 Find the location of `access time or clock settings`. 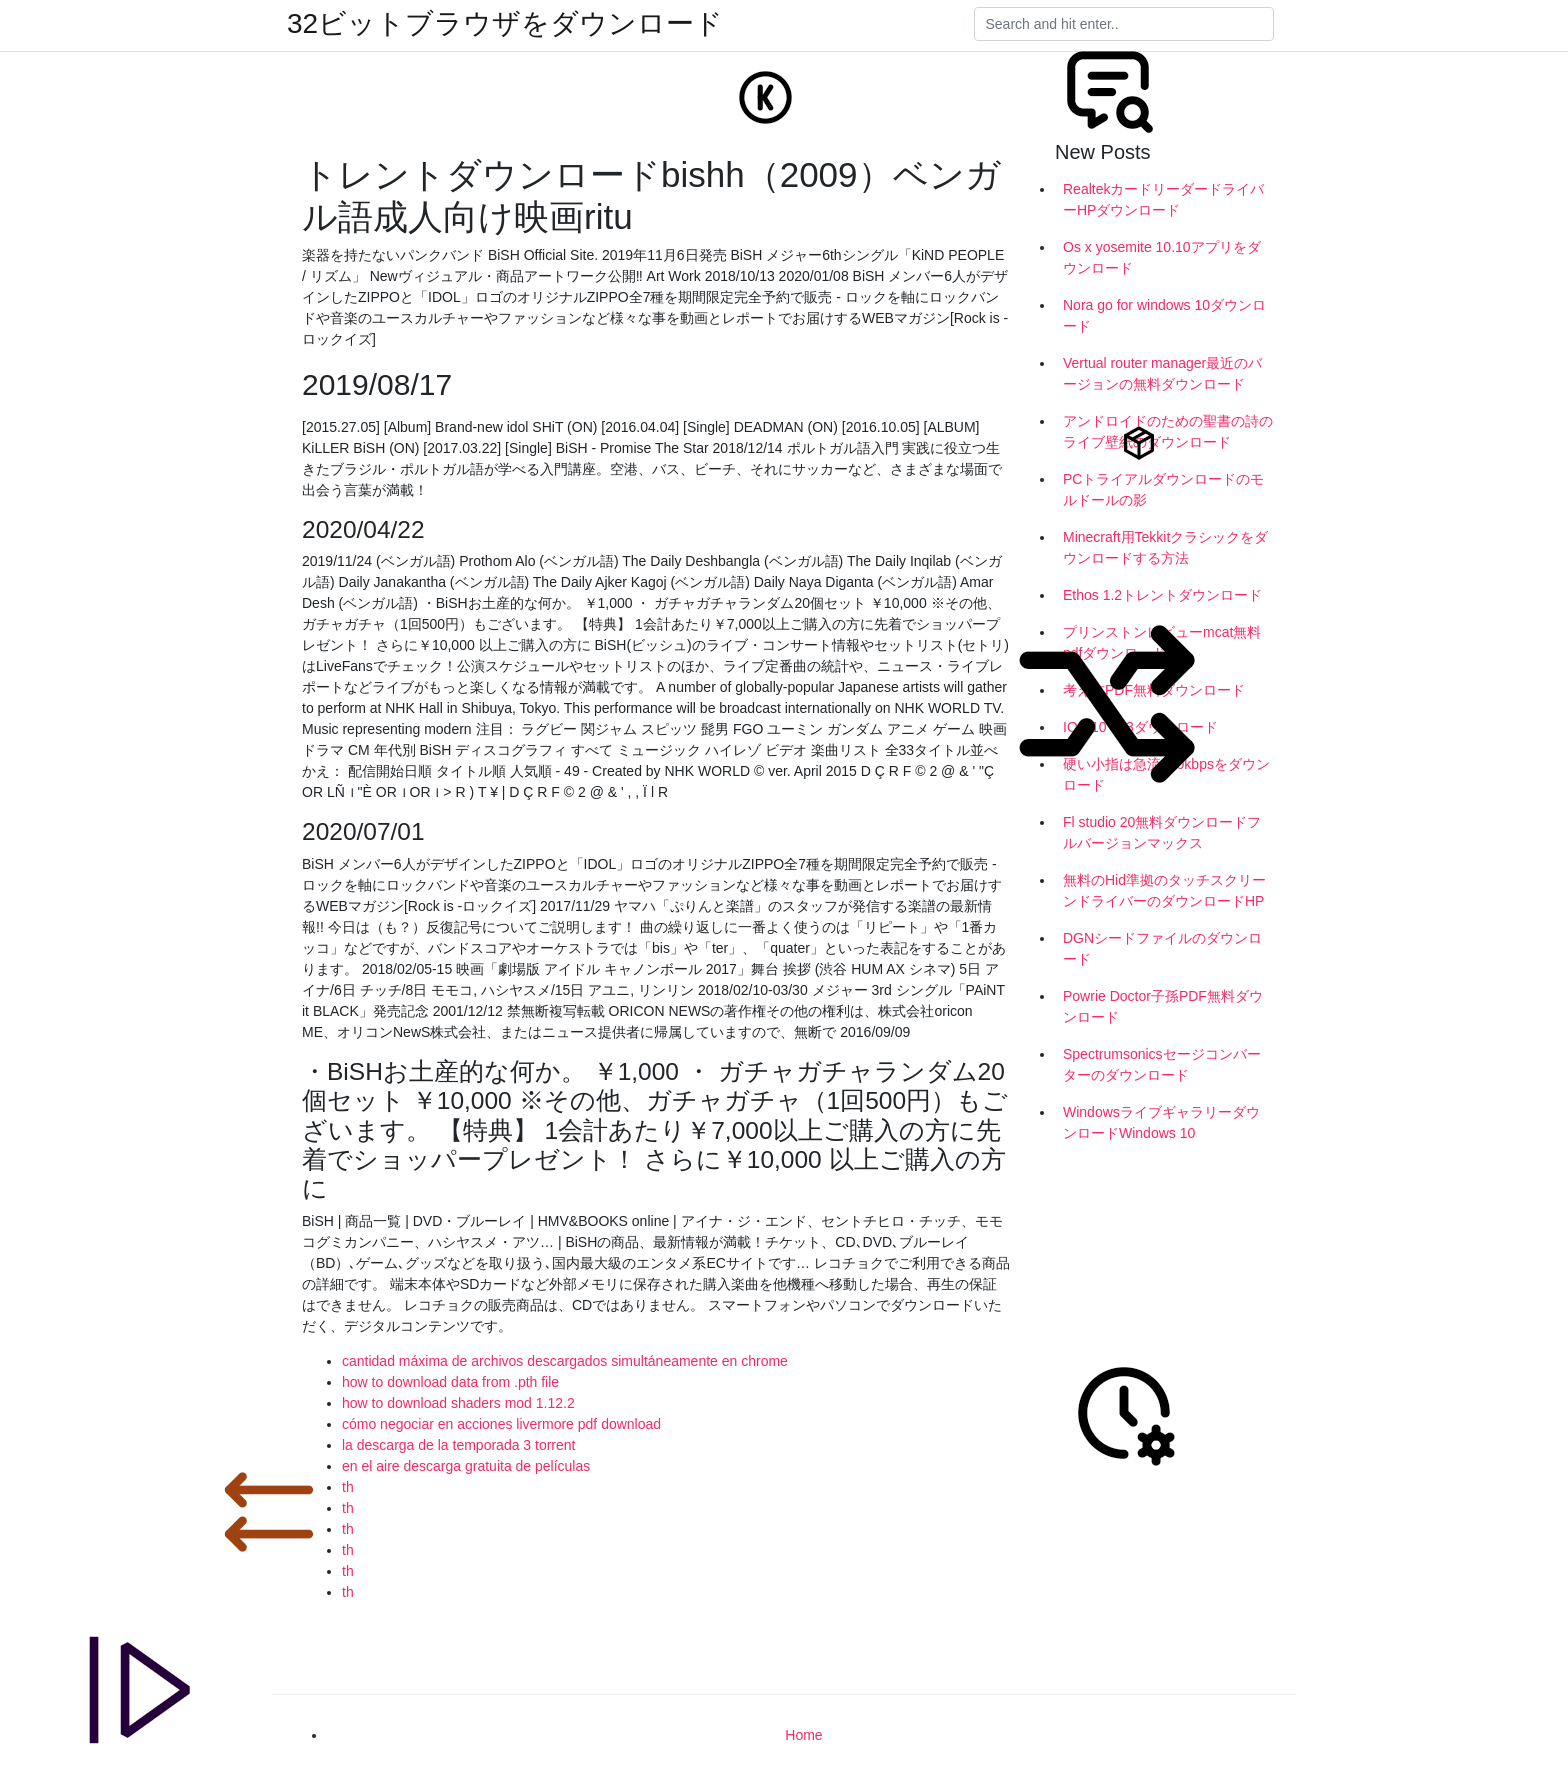

access time or clock settings is located at coordinates (1124, 1413).